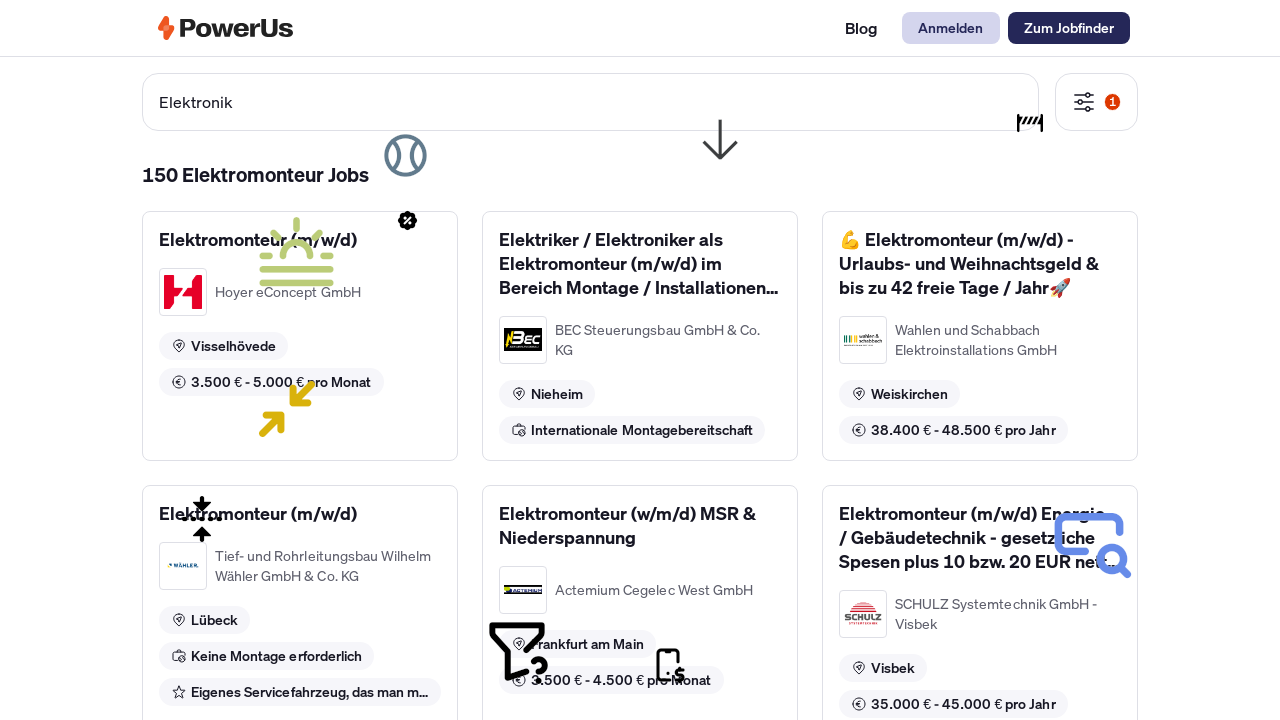  What do you see at coordinates (668, 665) in the screenshot?
I see `mobile payment or banking app` at bounding box center [668, 665].